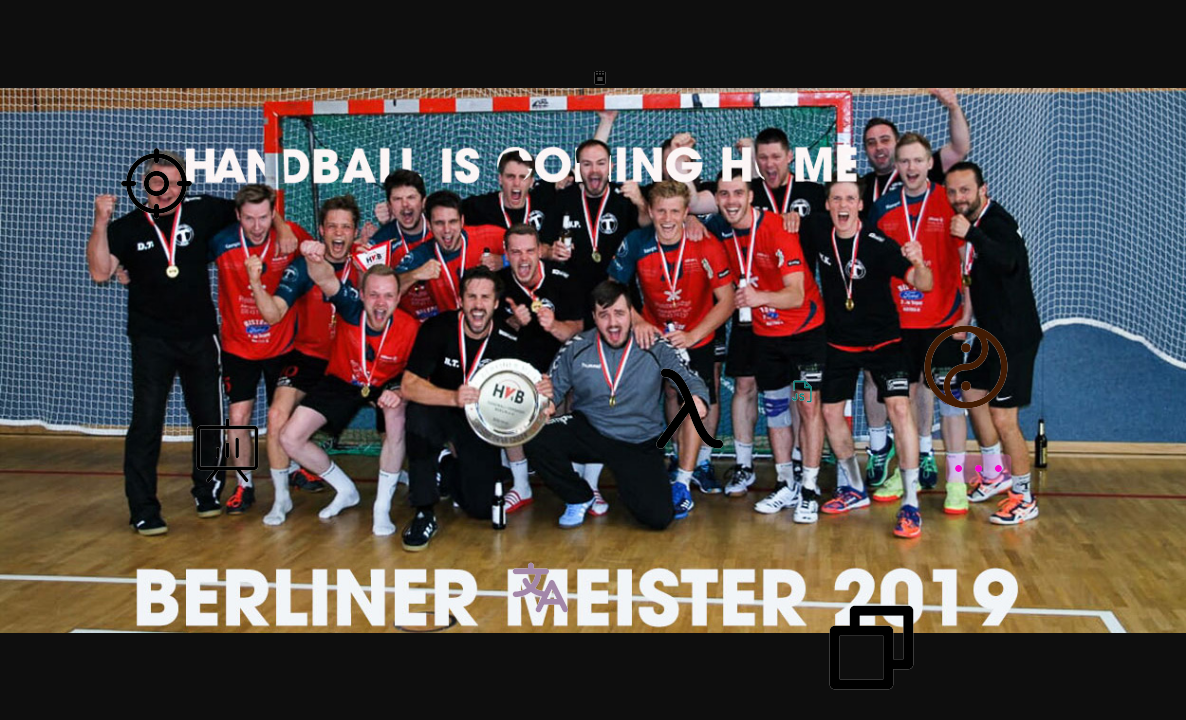 This screenshot has height=720, width=1186. I want to click on access lambda or serverless function settings, so click(687, 408).